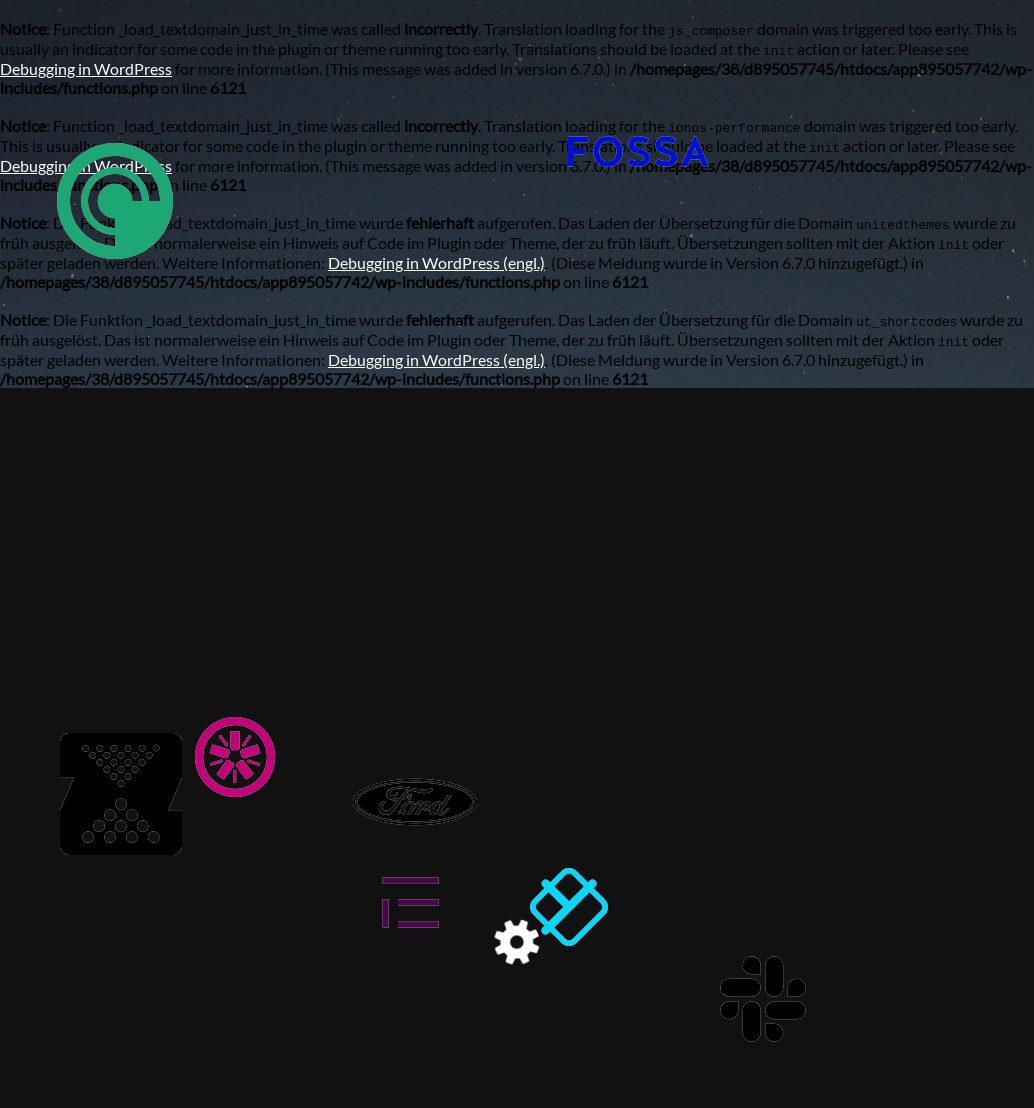 The image size is (1034, 1108). Describe the element at coordinates (638, 151) in the screenshot. I see `fossa software compliance and licensing platform logo` at that location.